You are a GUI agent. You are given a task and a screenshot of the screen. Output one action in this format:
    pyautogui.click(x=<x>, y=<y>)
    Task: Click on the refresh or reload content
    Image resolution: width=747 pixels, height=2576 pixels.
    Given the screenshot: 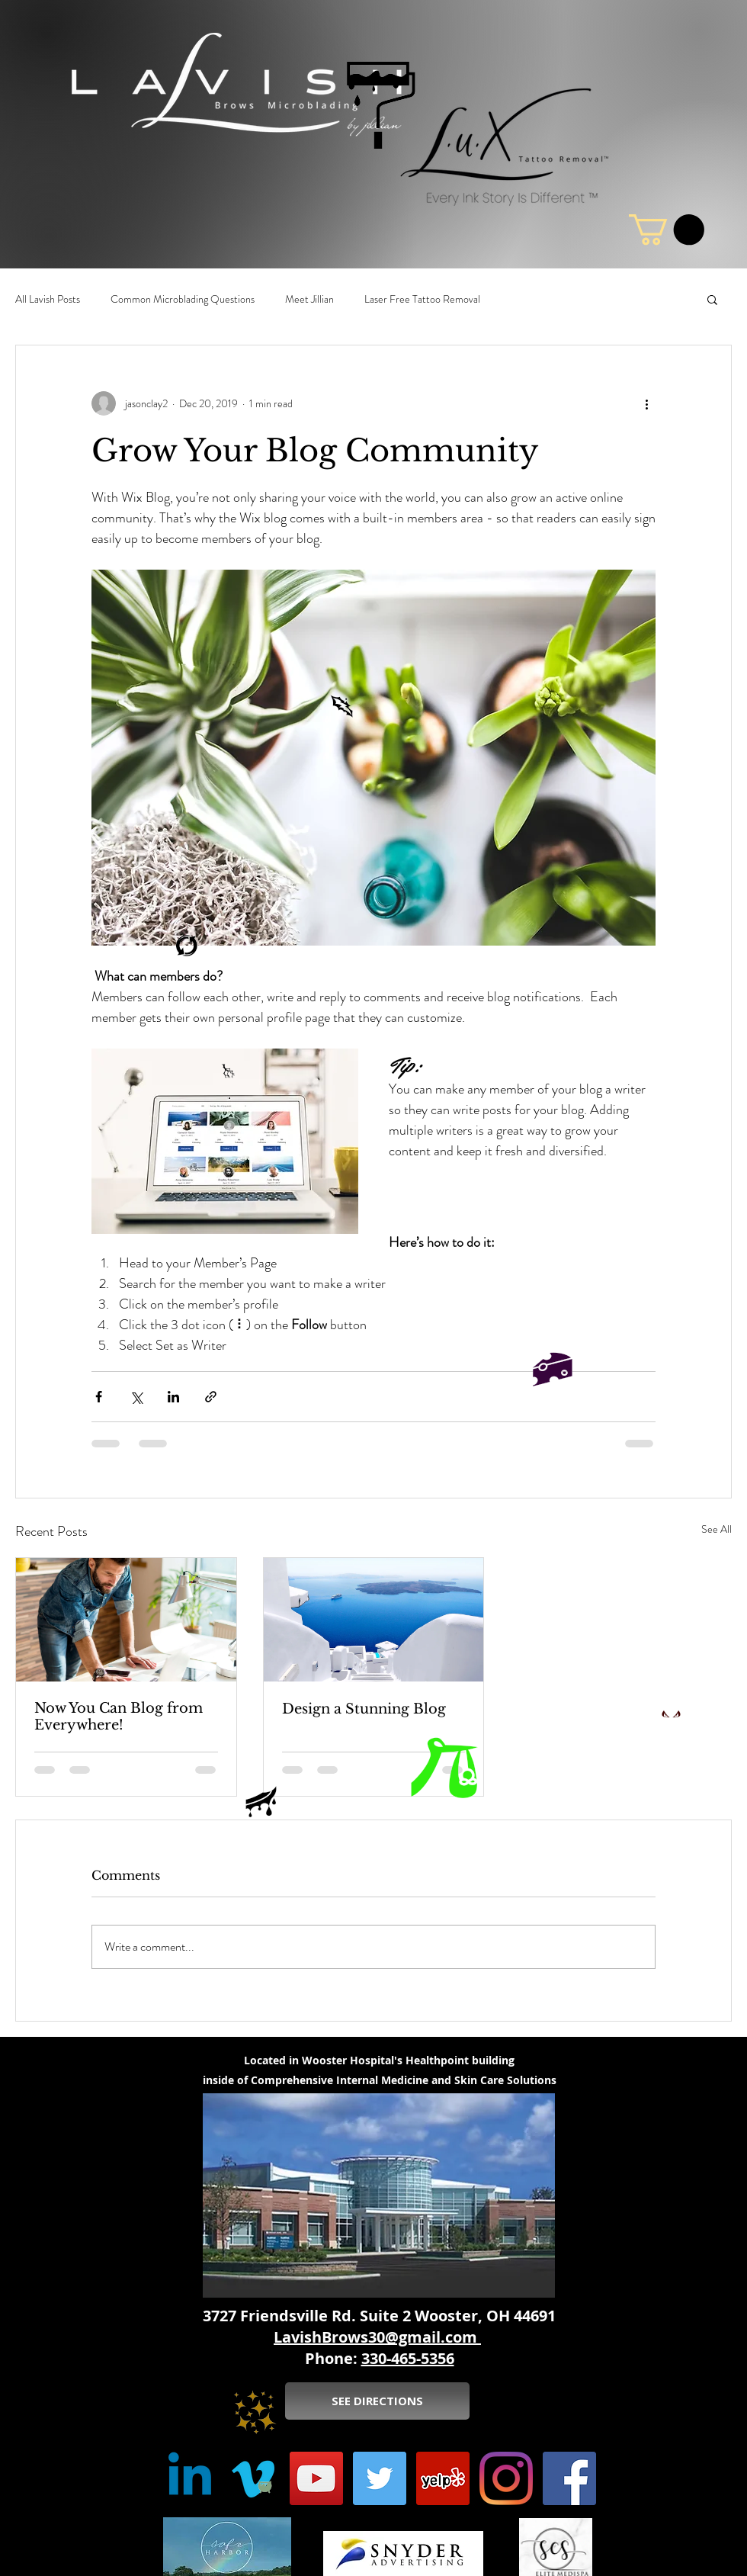 What is the action you would take?
    pyautogui.click(x=187, y=946)
    